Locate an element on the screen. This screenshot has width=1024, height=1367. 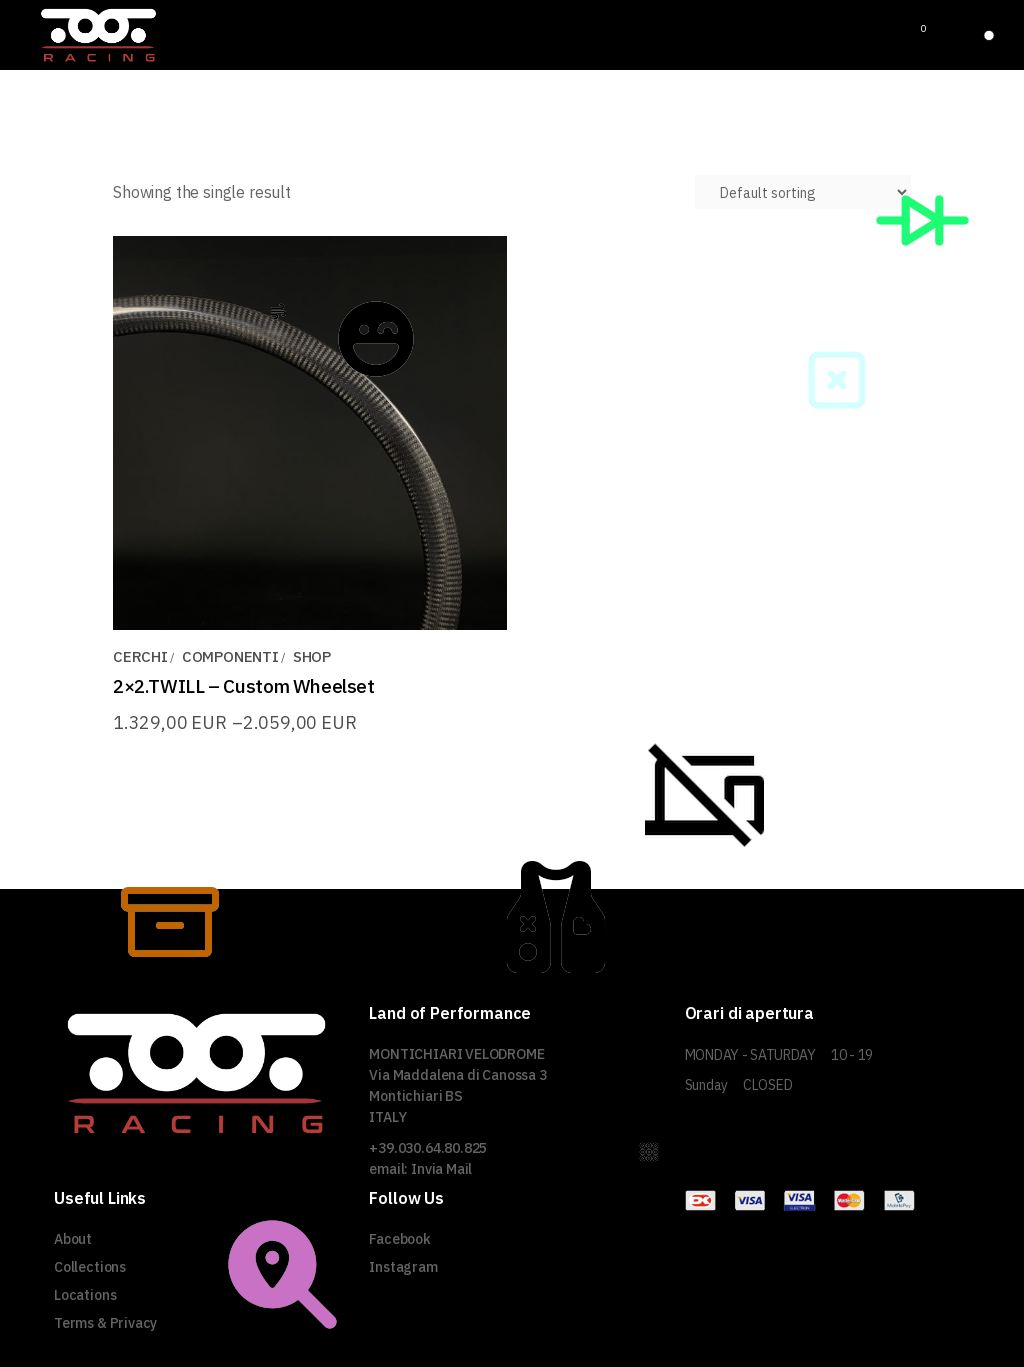
add a playful or humorous reaction is located at coordinates (376, 339).